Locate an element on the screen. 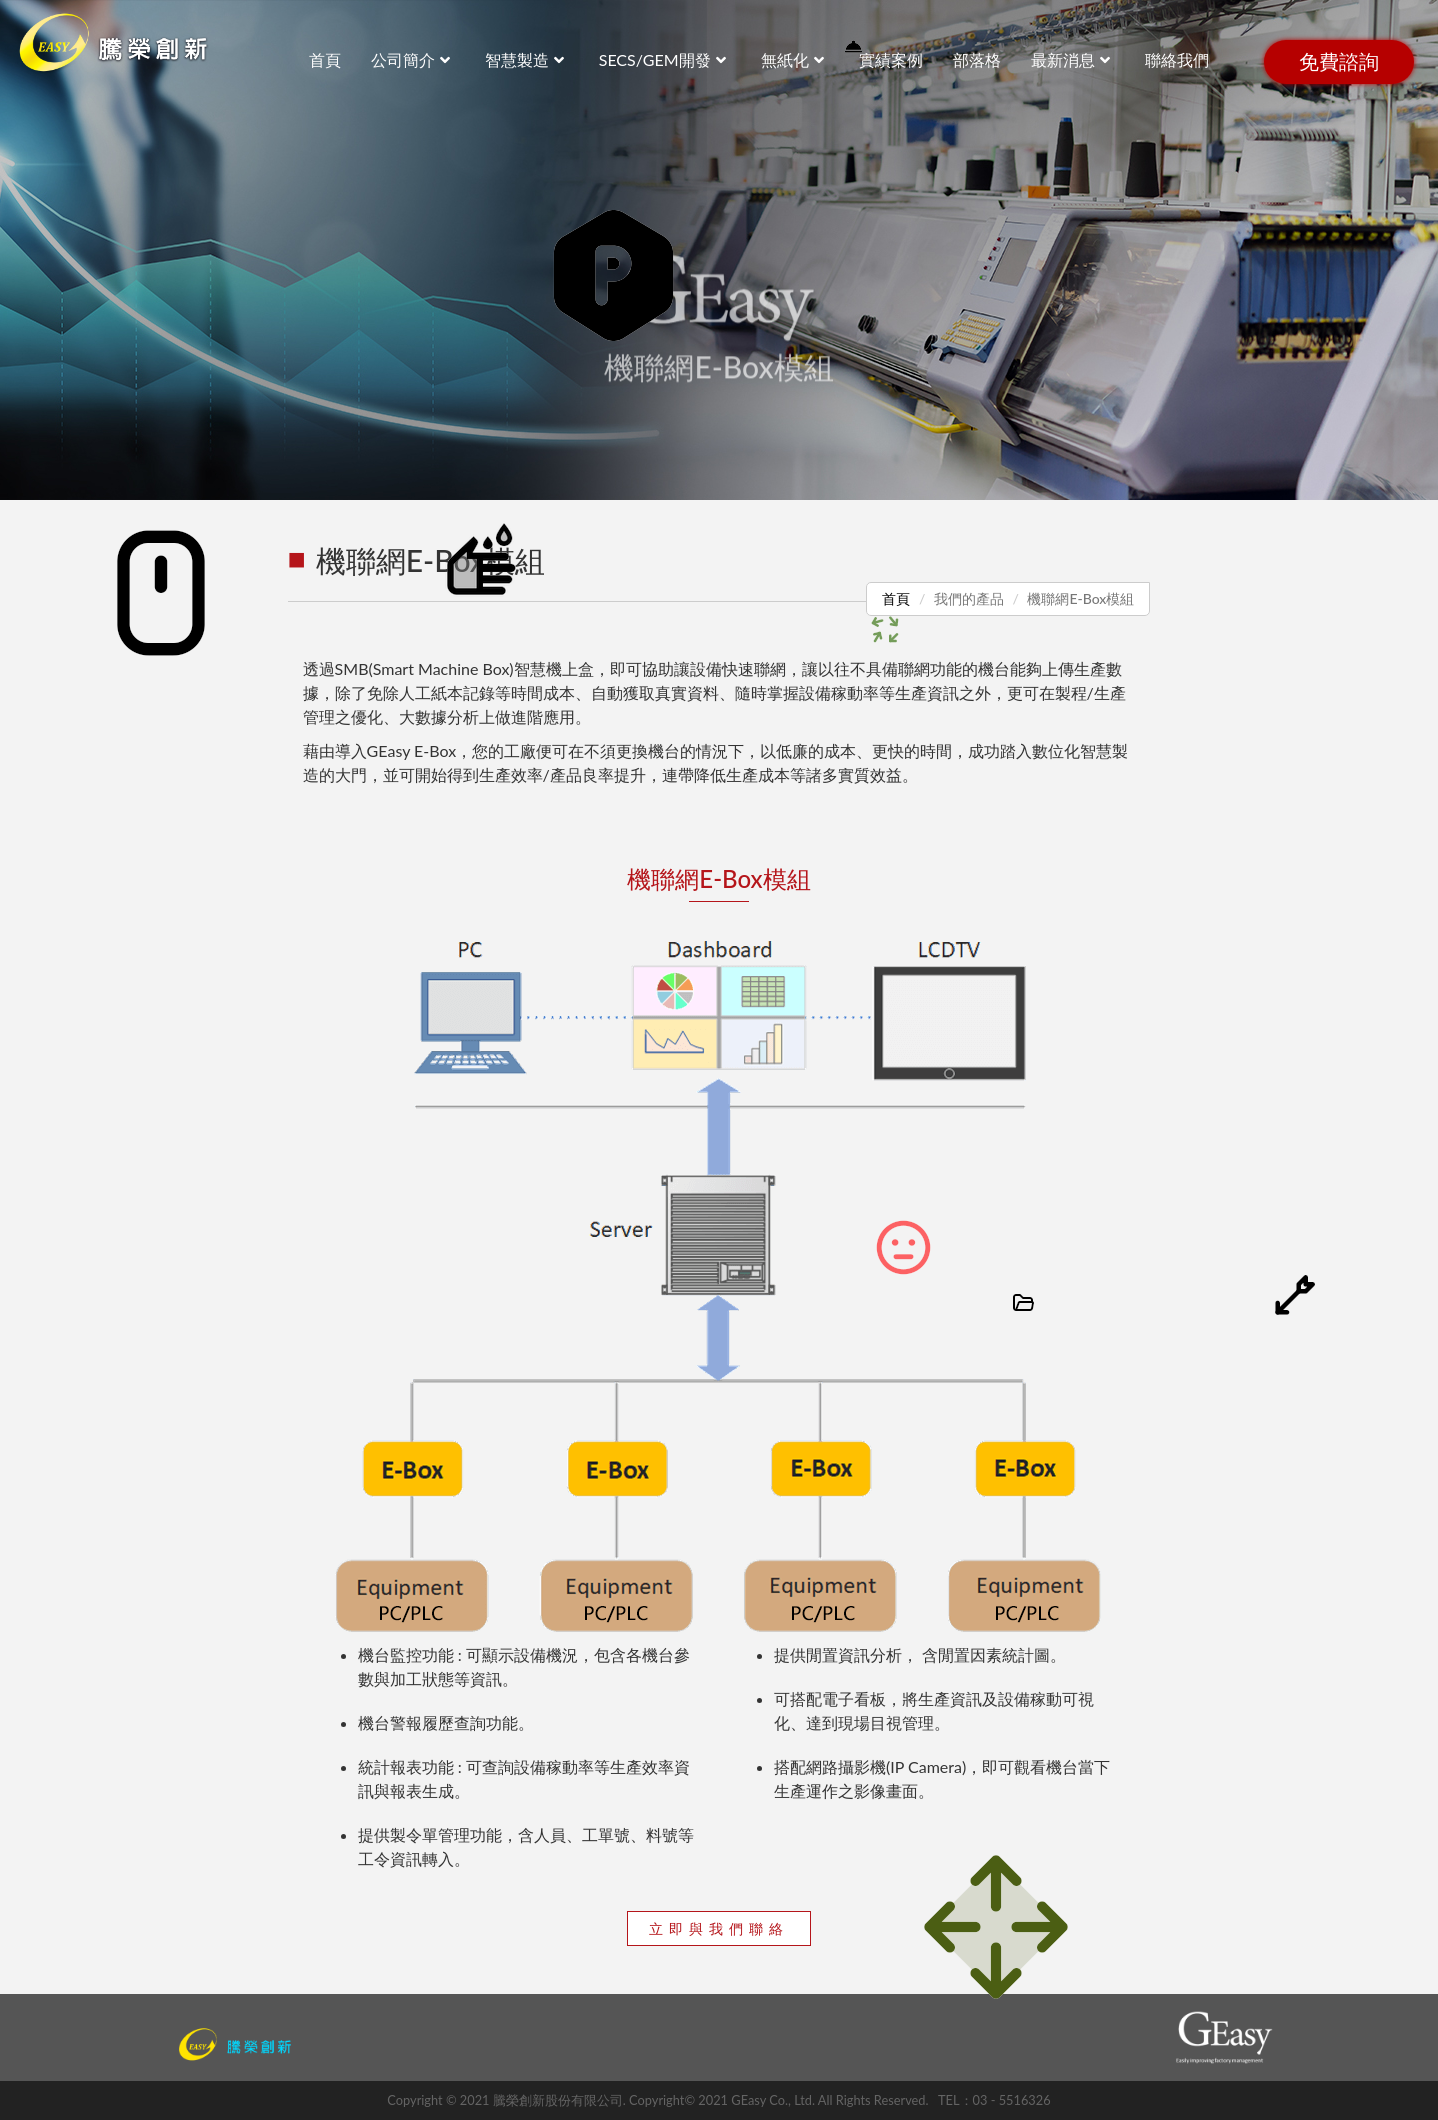 The image size is (1438, 2120). open folder to view contents is located at coordinates (1023, 1303).